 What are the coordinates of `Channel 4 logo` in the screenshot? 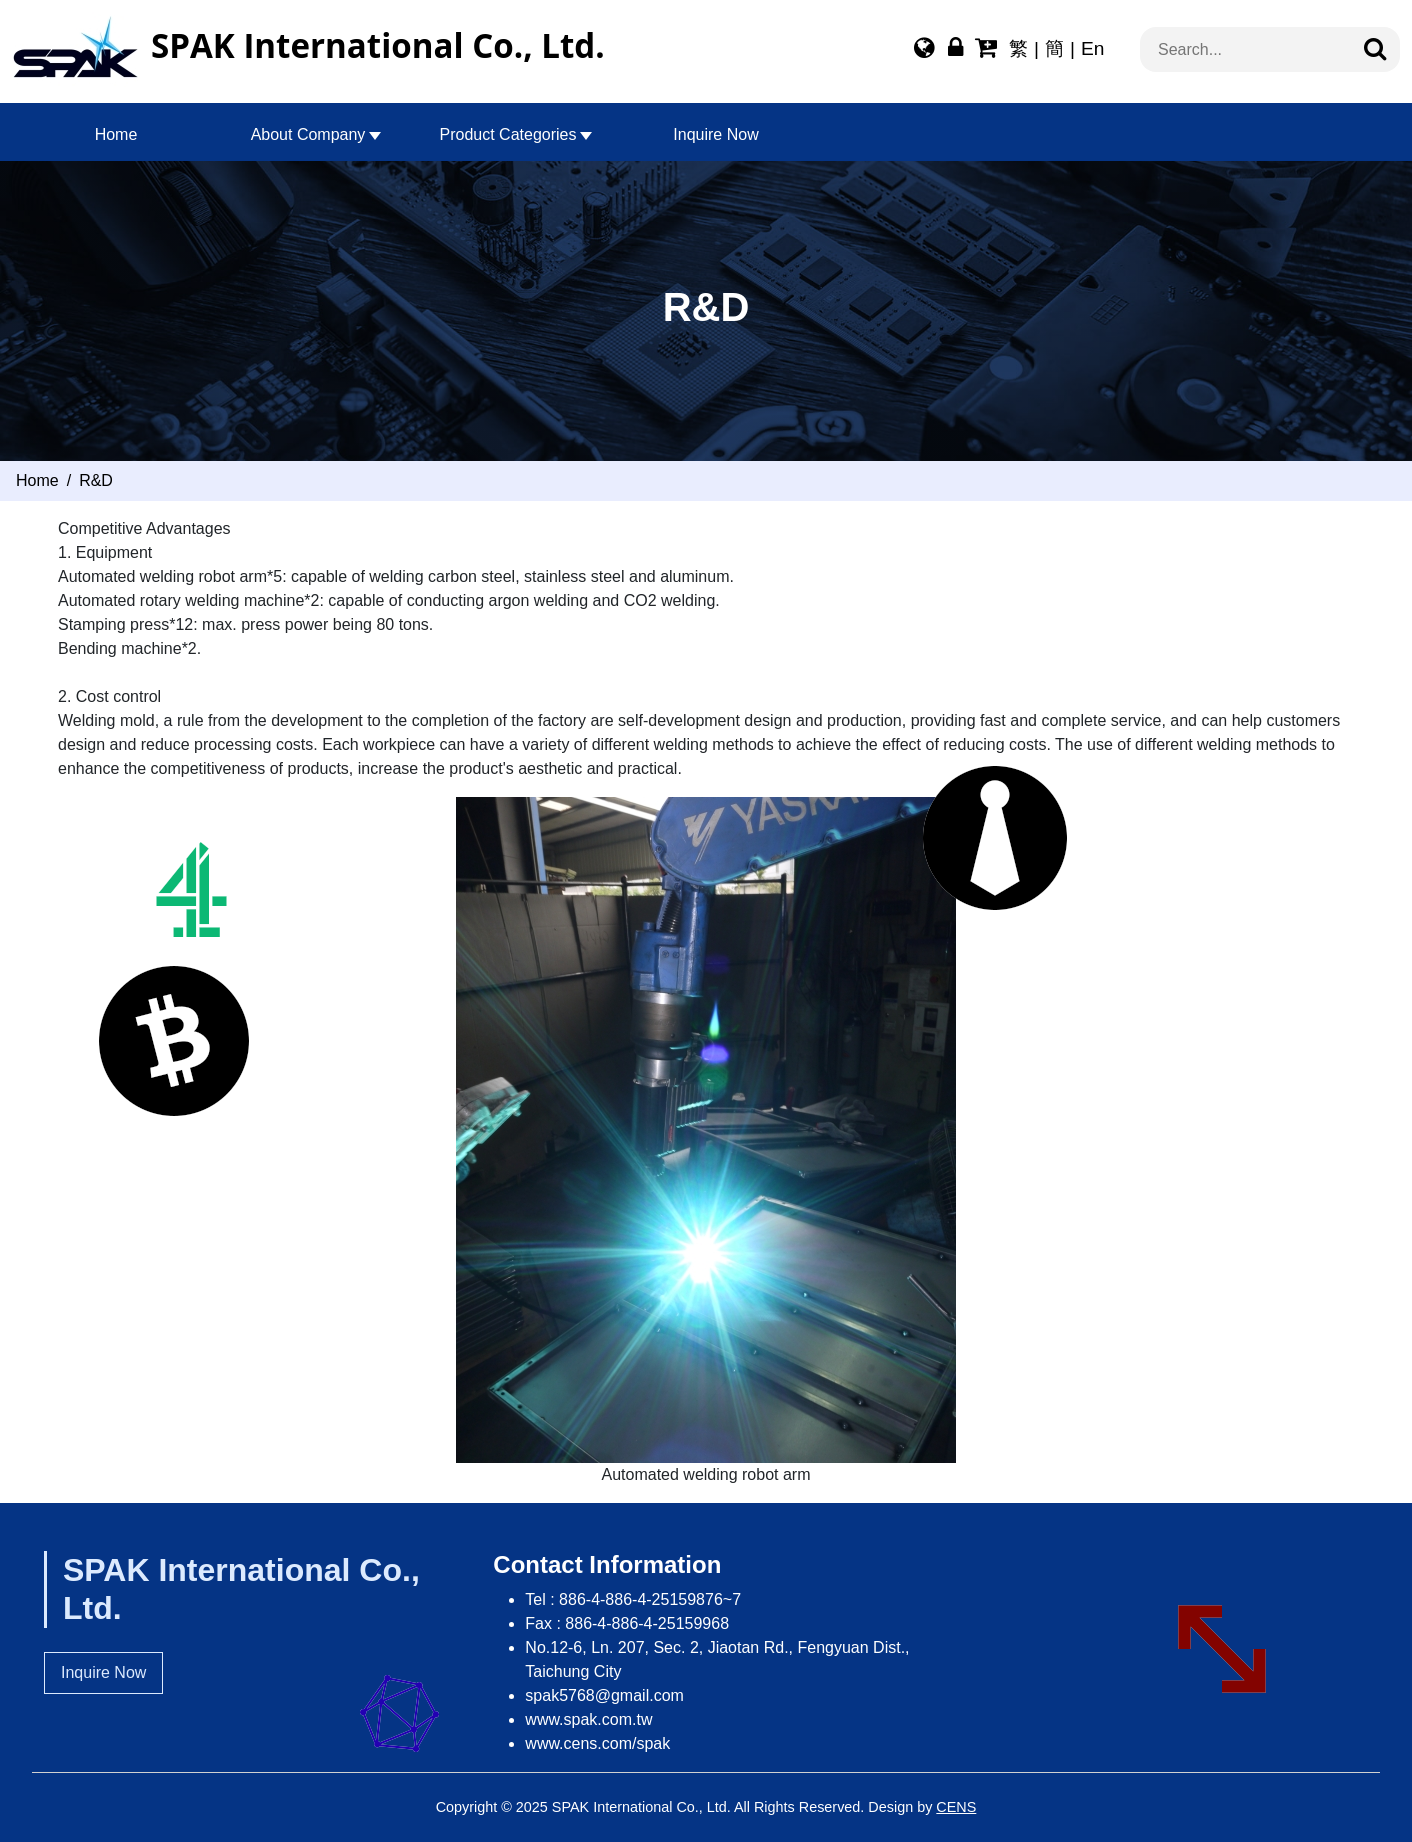 It's located at (191, 889).